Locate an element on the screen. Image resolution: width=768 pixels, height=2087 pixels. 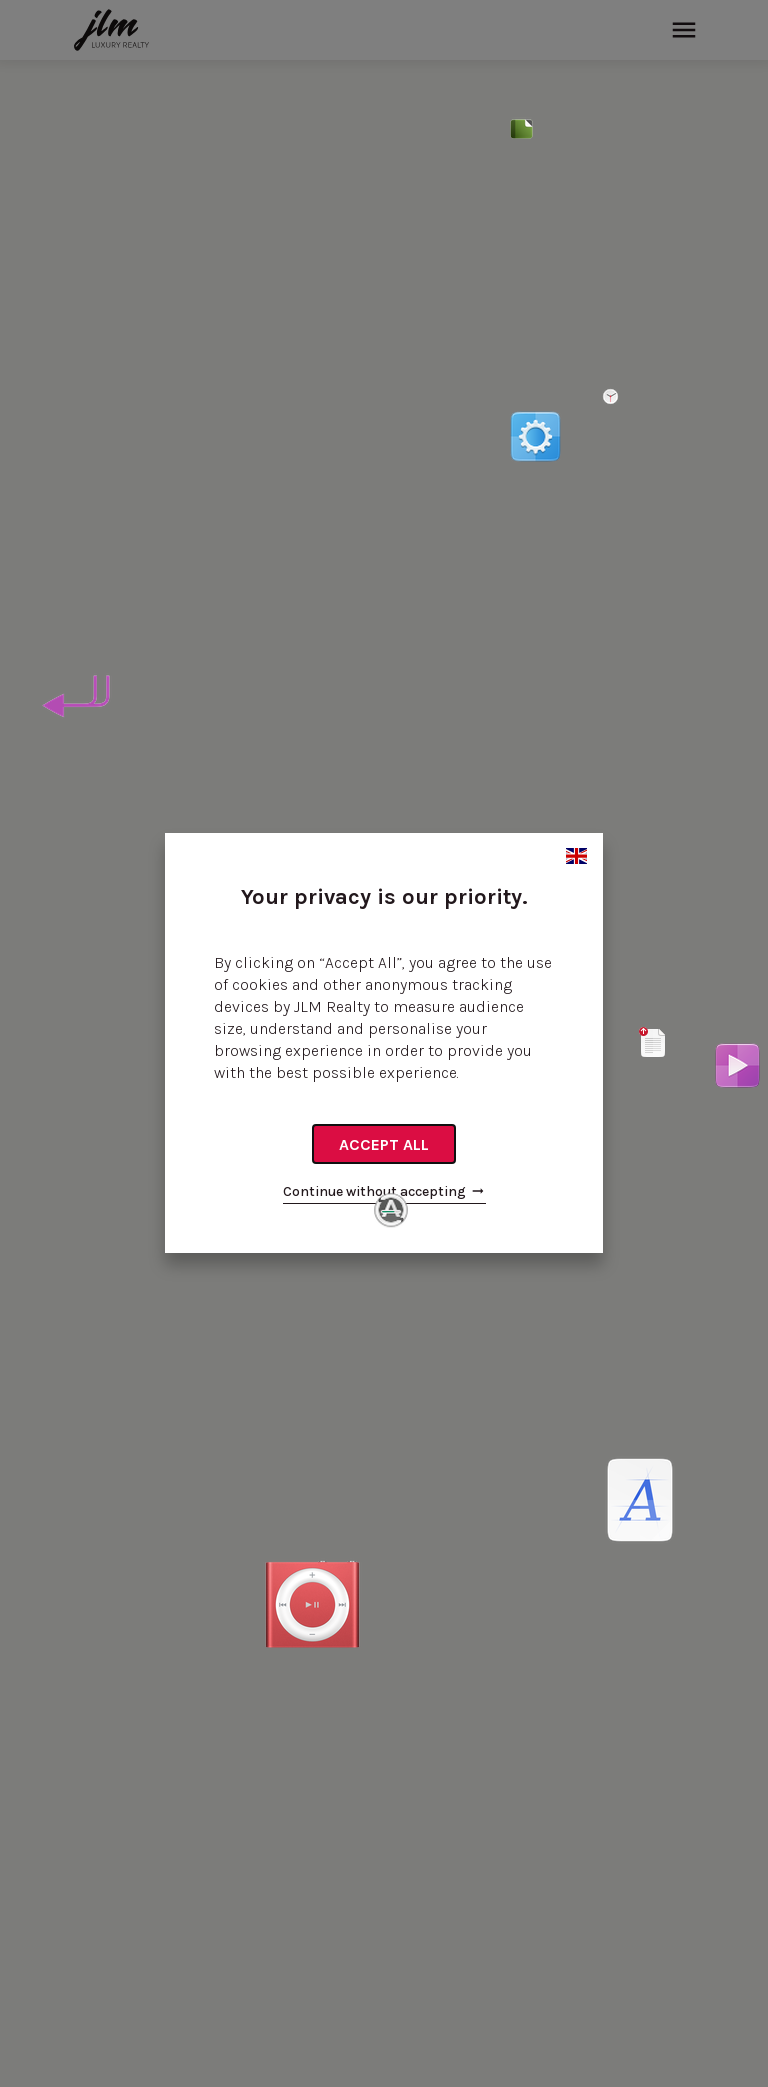
iPod shuffle device connected is located at coordinates (312, 1604).